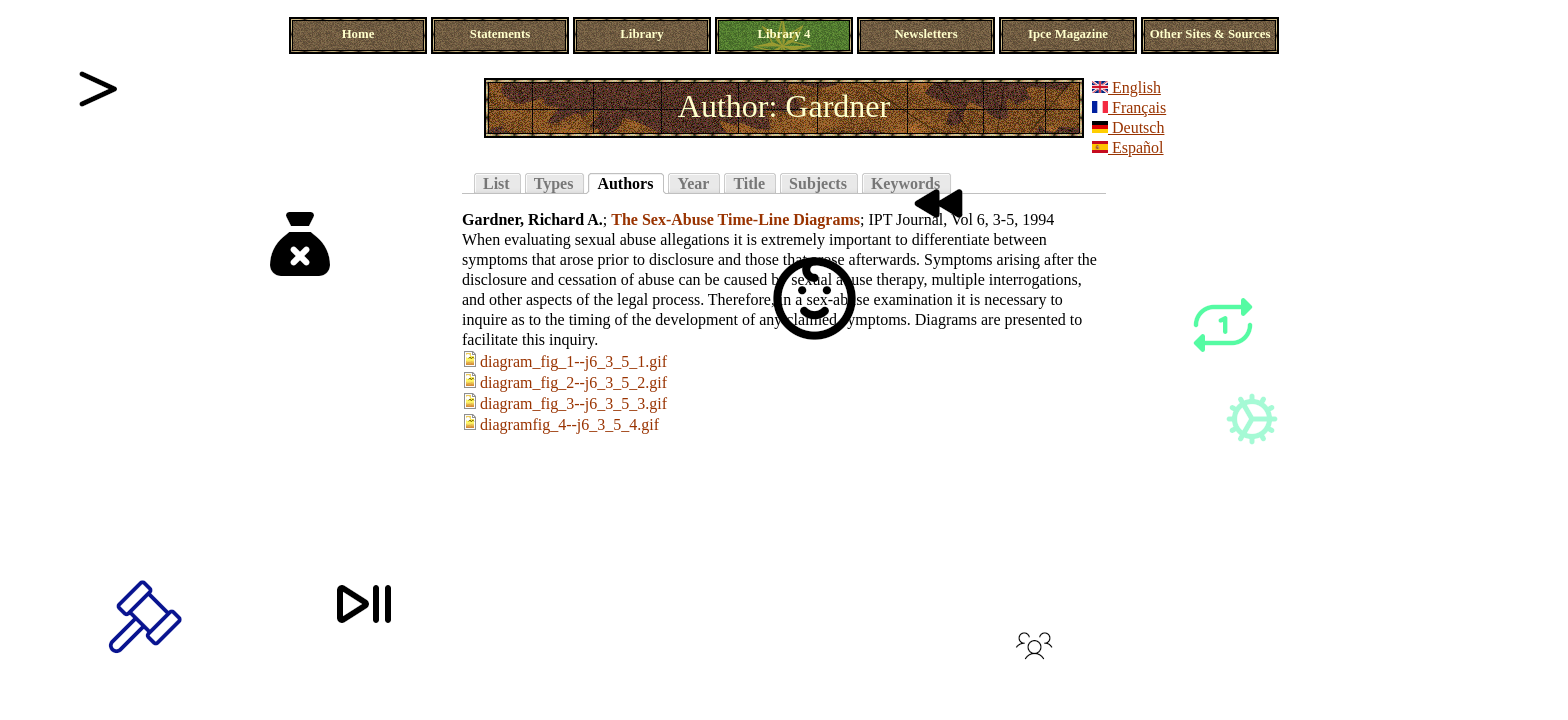 This screenshot has width=1568, height=720. I want to click on view group members or team, so click(1034, 644).